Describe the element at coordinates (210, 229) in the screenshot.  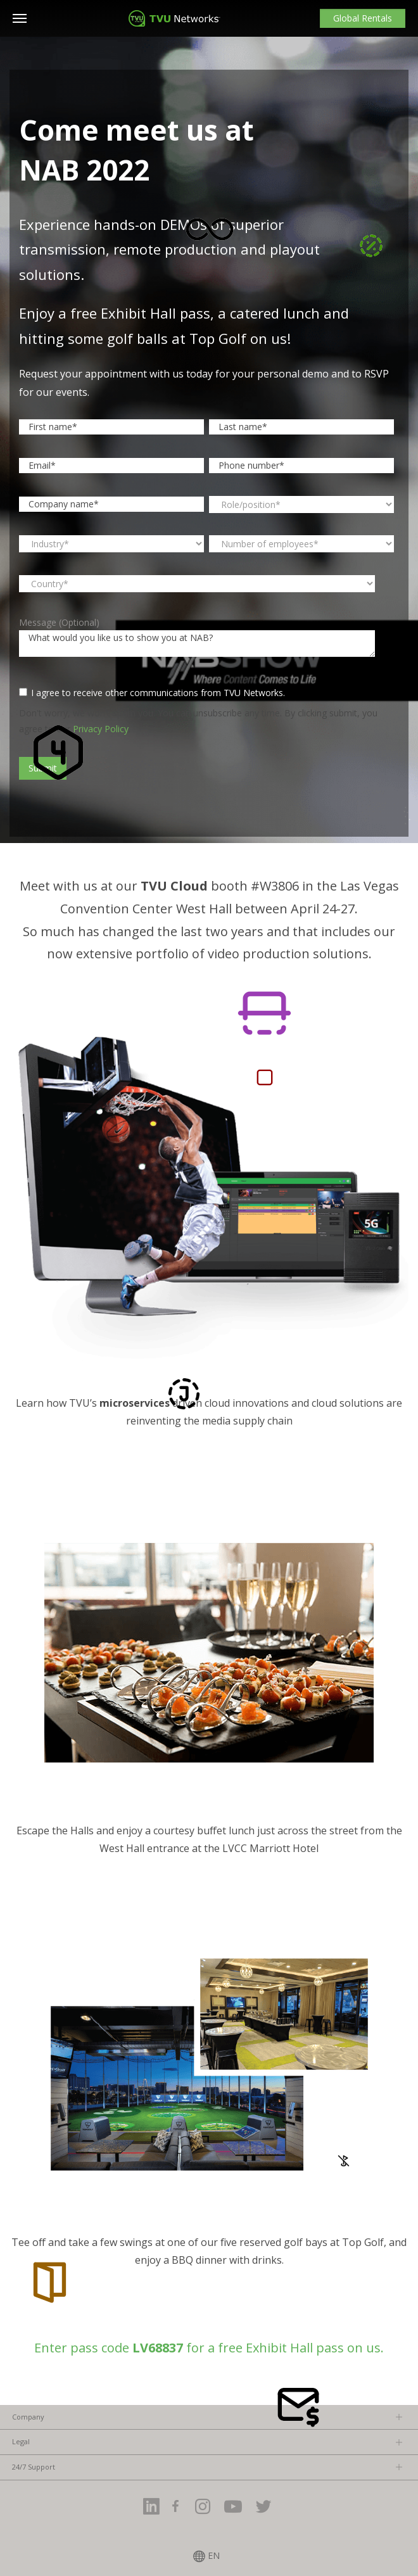
I see `toggle infinite loop or repeat mode` at that location.